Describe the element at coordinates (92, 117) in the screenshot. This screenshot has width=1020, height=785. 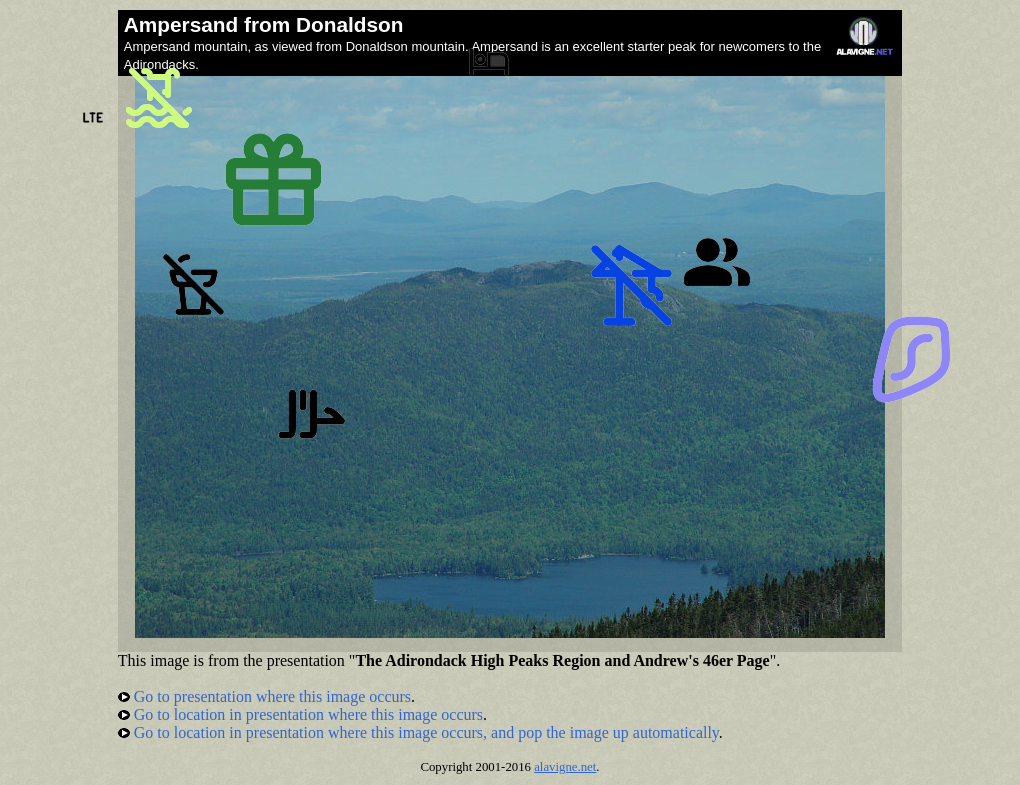
I see `indicates LTE cellular network connection` at that location.